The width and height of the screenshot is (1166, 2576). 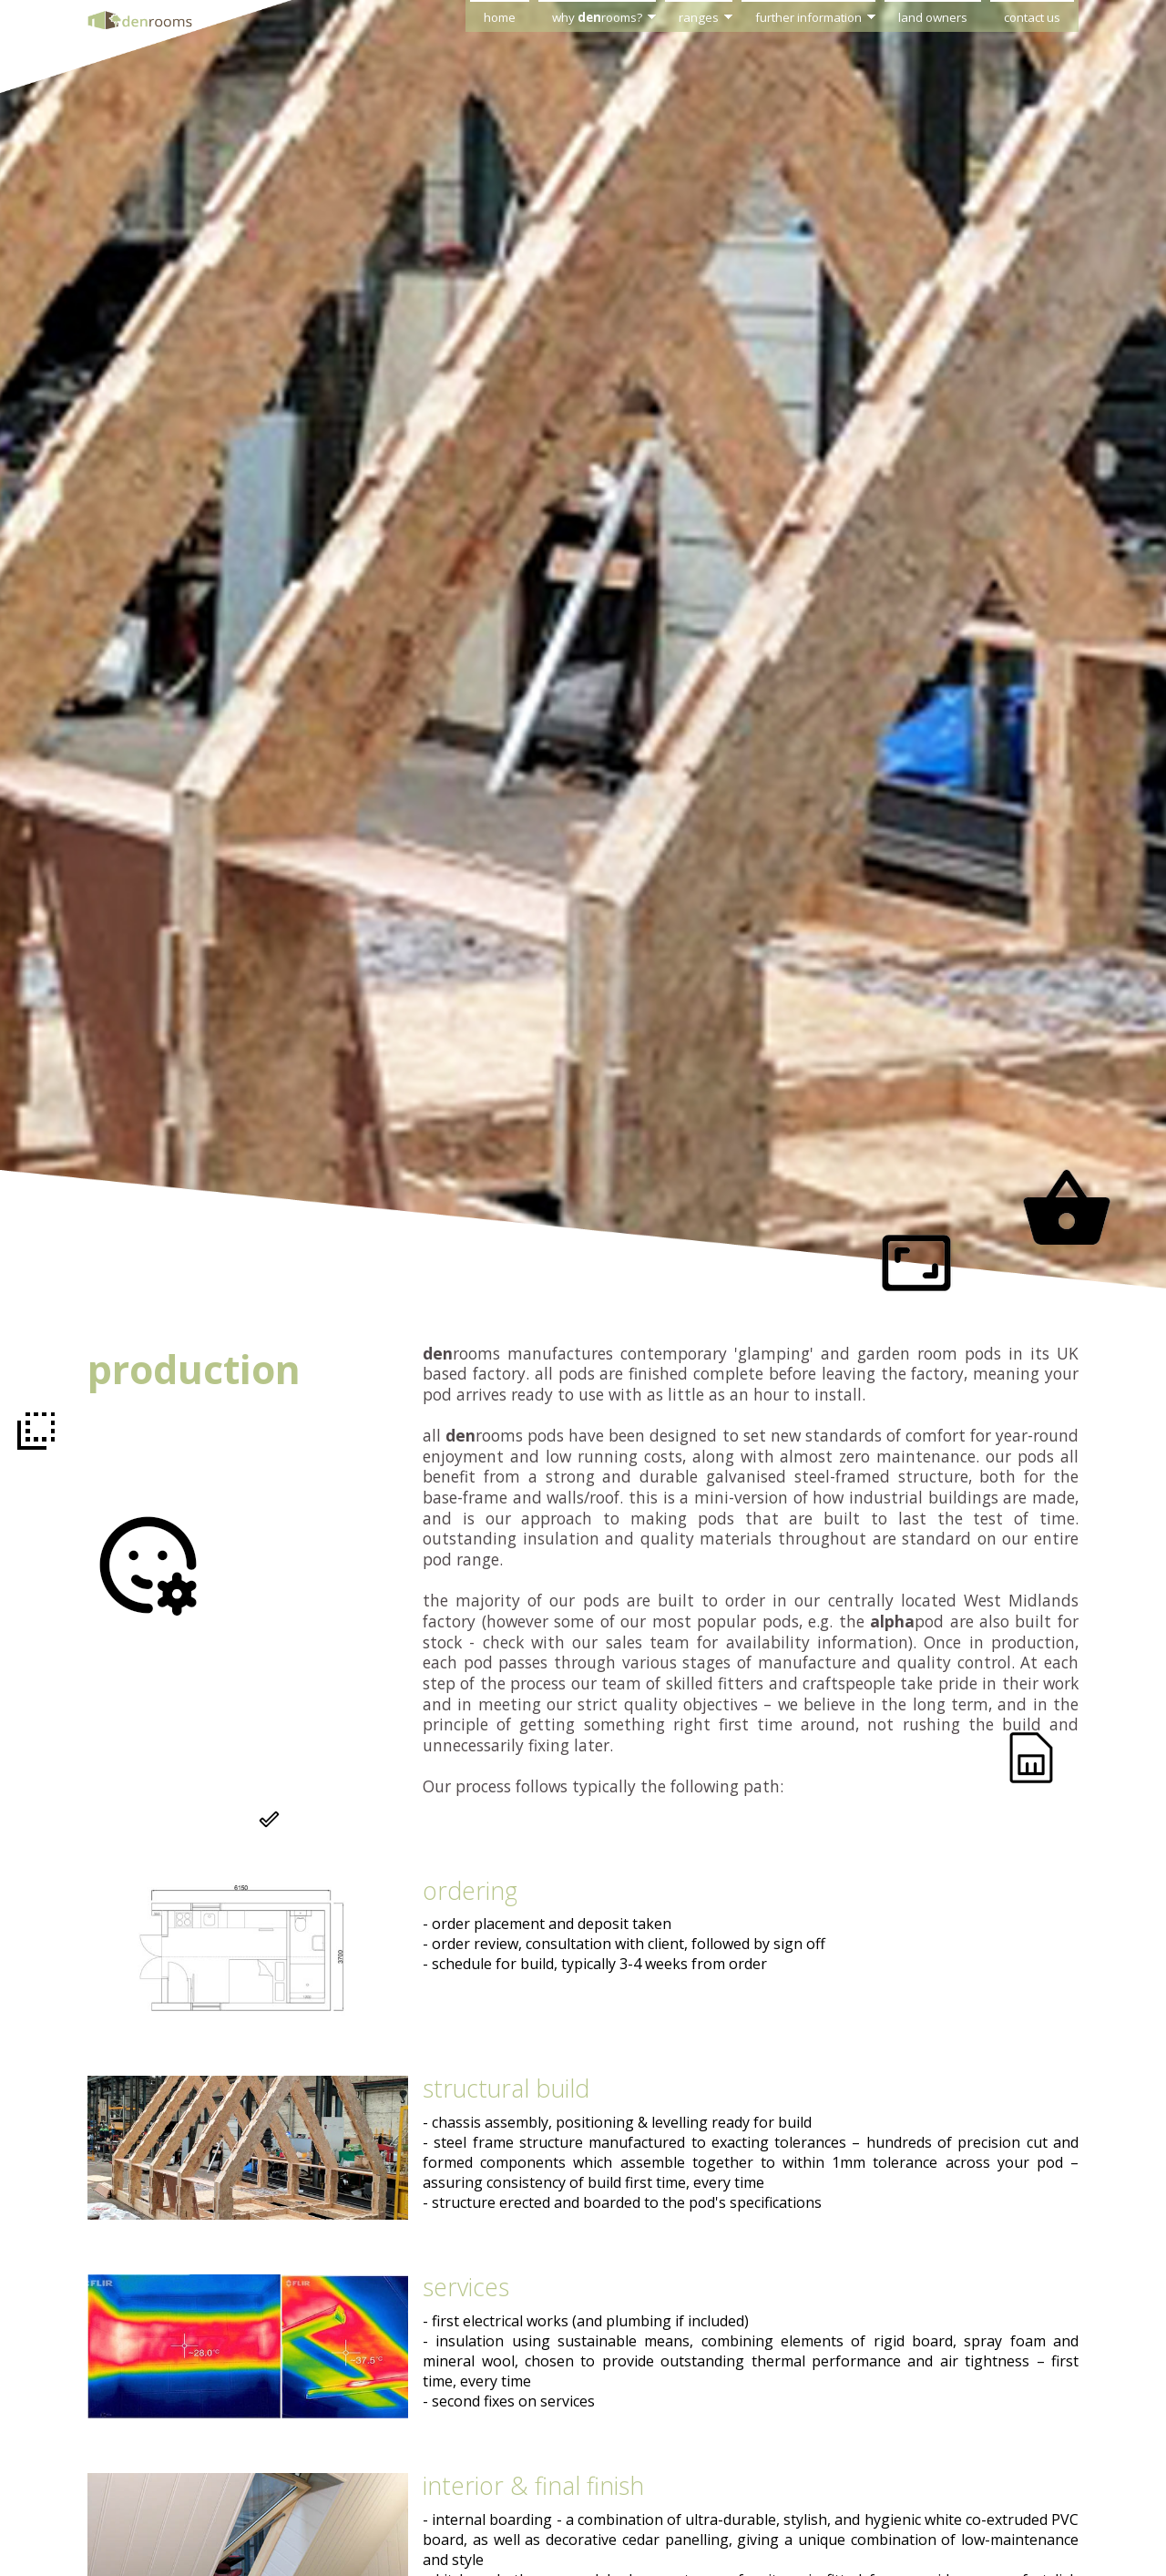 I want to click on customize emoji or reaction settings, so click(x=148, y=1565).